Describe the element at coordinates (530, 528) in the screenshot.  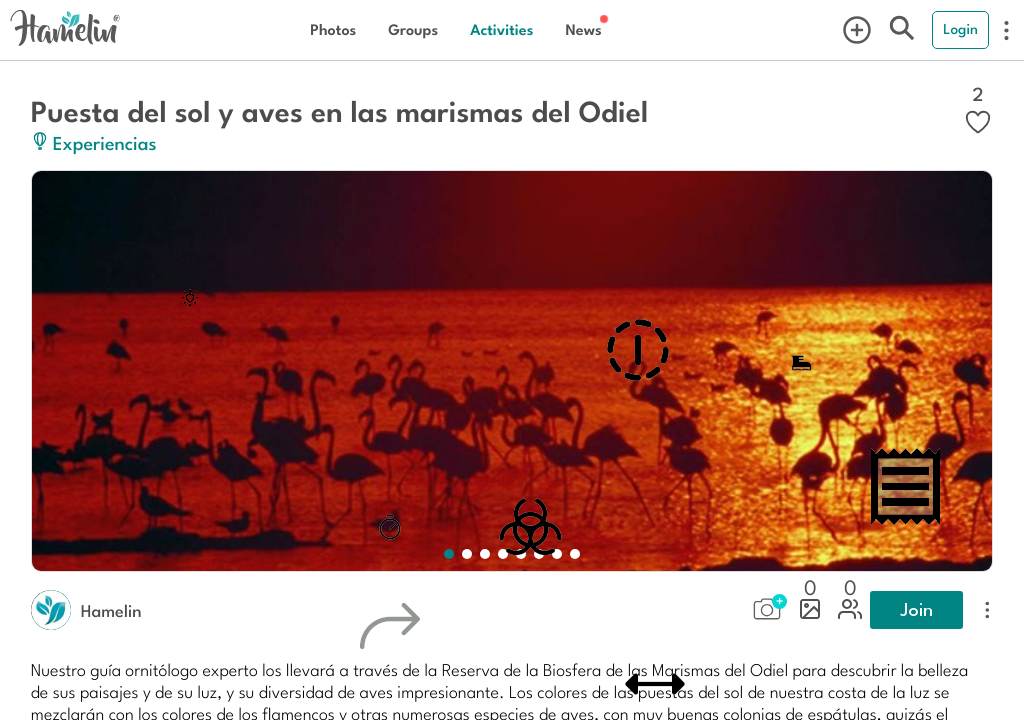
I see `indicates hazardous or dangerous content` at that location.